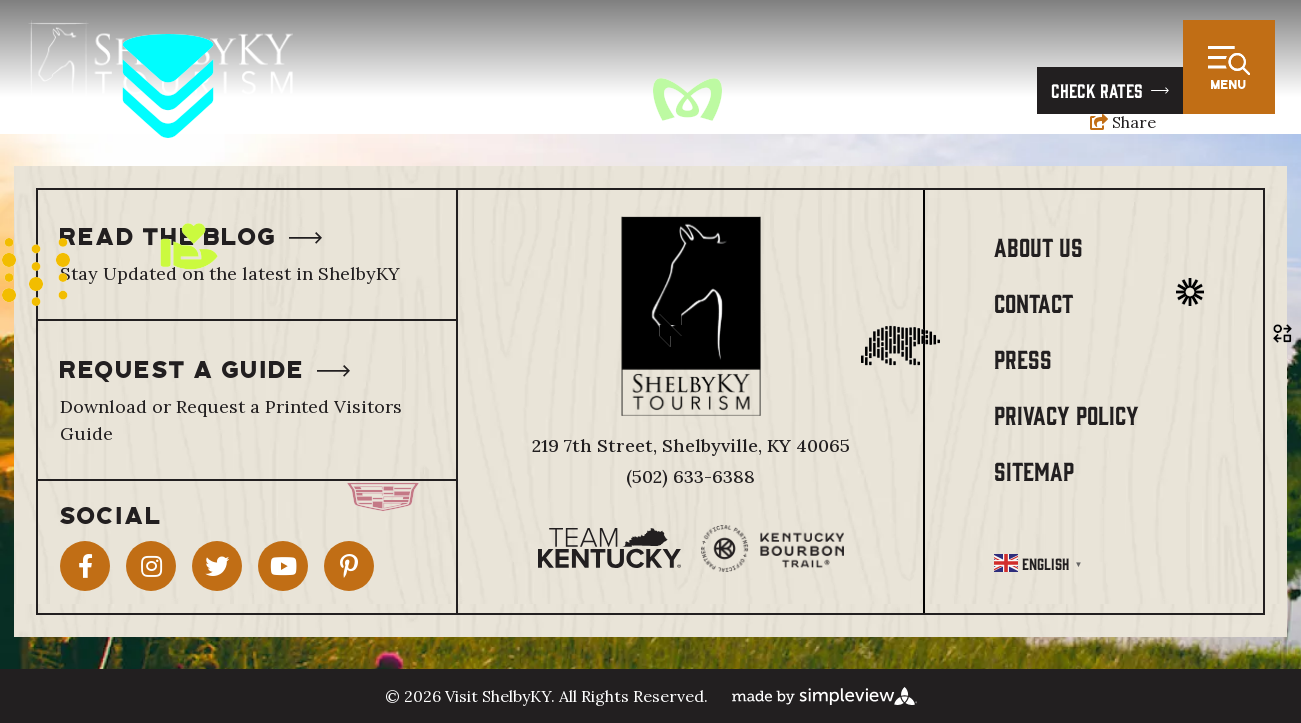 The height and width of the screenshot is (723, 1301). I want to click on polars data library branding, so click(900, 345).